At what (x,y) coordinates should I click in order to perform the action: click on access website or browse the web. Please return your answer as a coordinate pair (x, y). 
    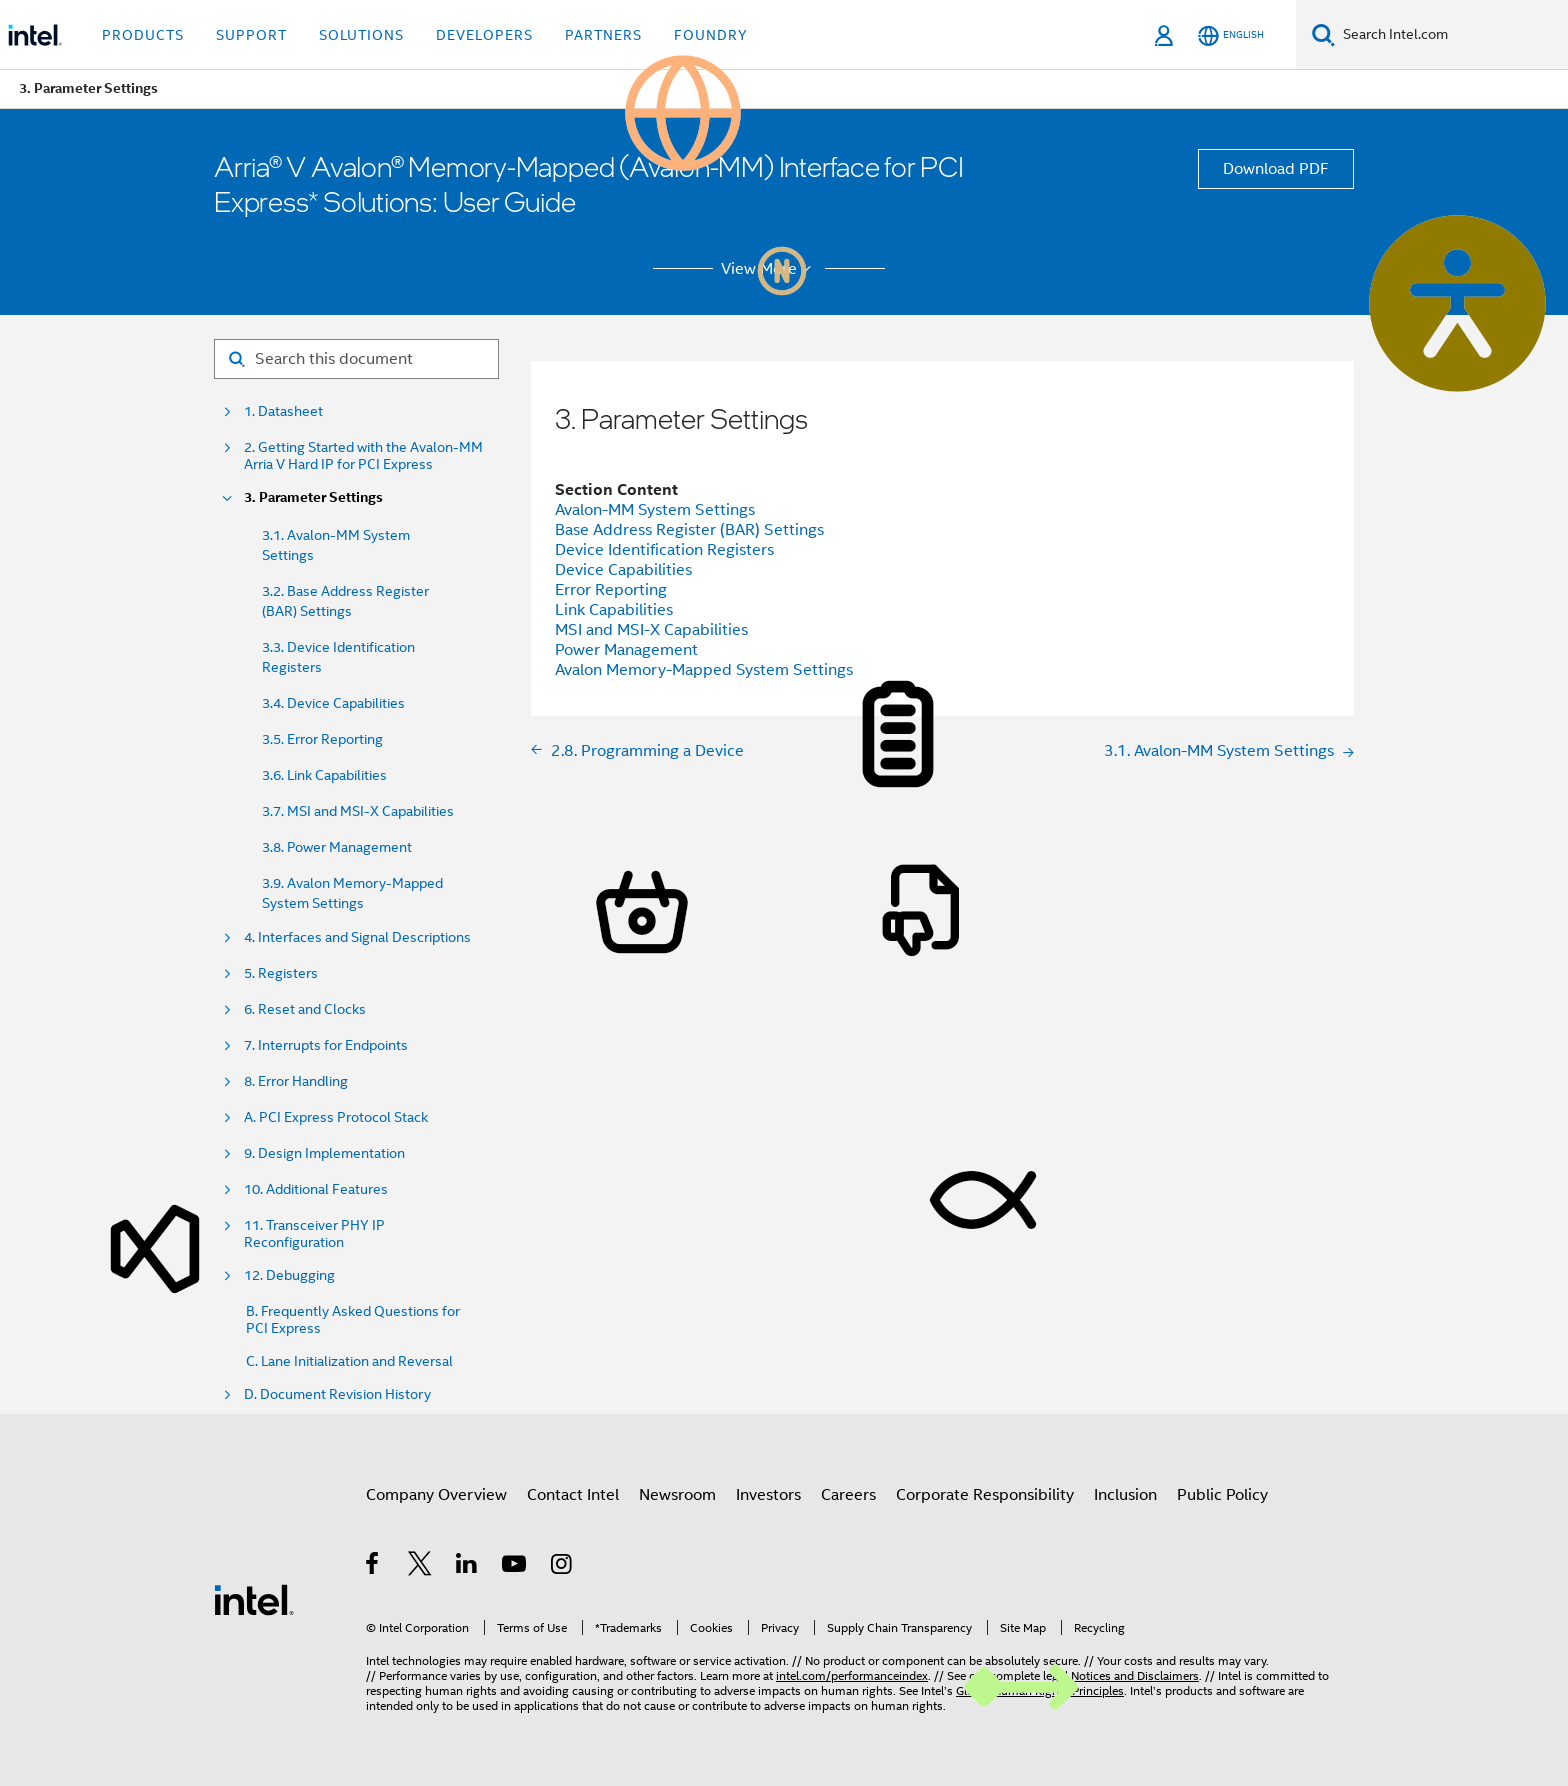
    Looking at the image, I should click on (683, 113).